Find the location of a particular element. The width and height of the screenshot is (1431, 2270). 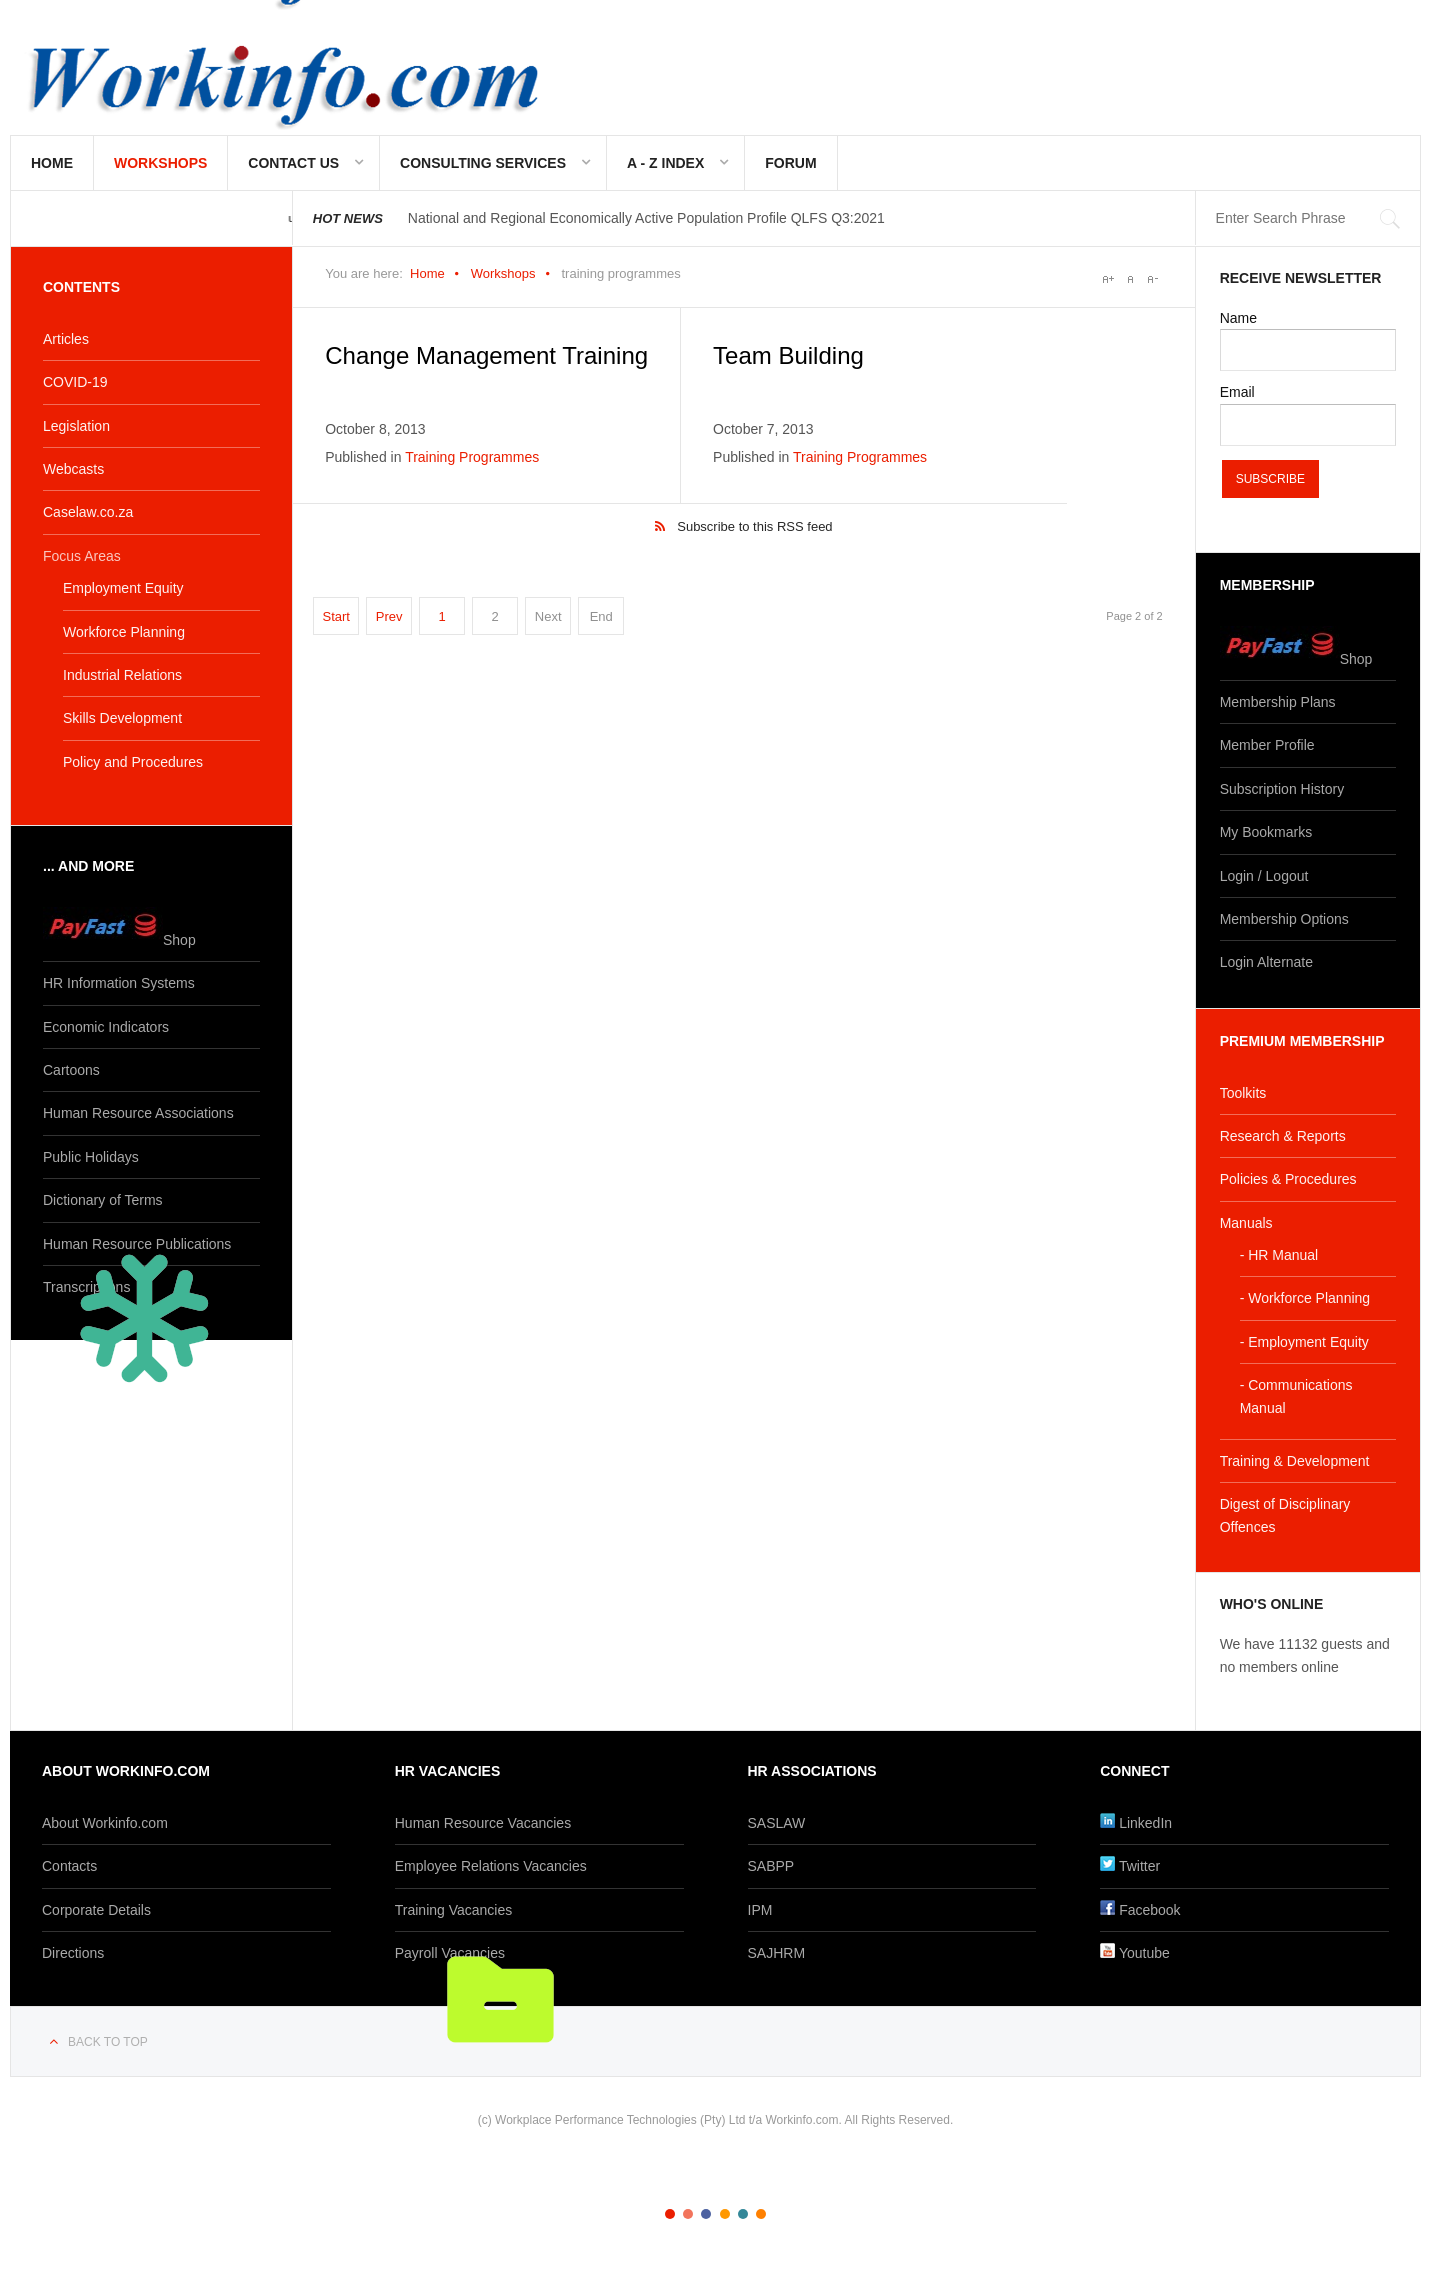

remove a folder is located at coordinates (500, 1997).